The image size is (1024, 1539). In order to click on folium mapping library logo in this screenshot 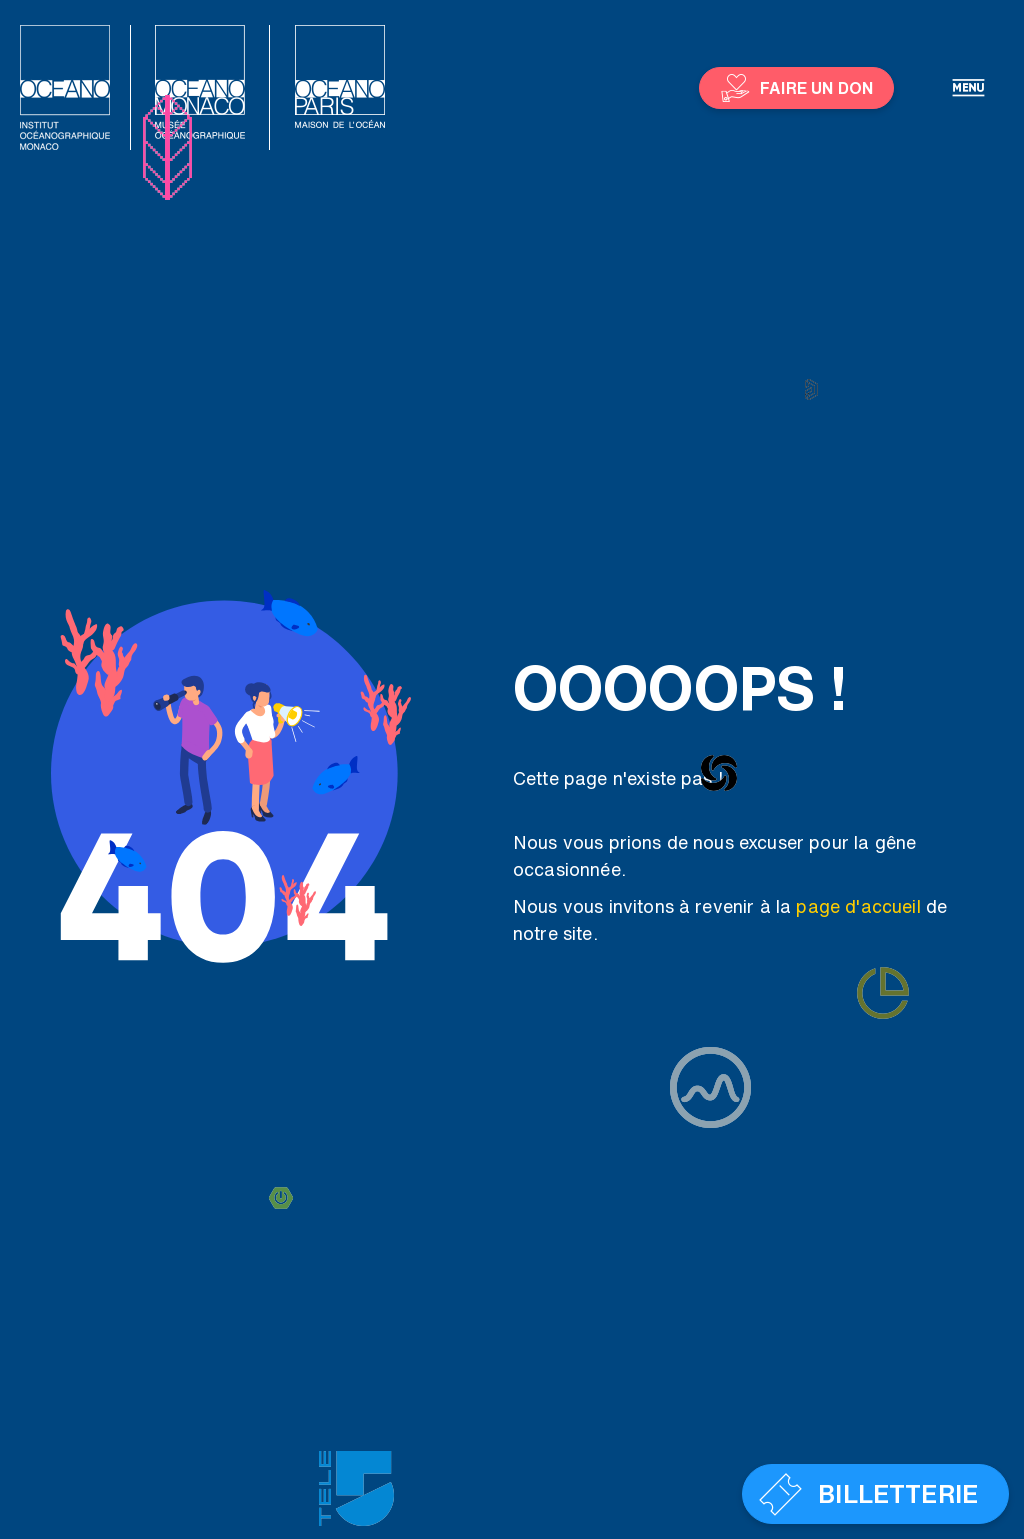, I will do `click(167, 147)`.